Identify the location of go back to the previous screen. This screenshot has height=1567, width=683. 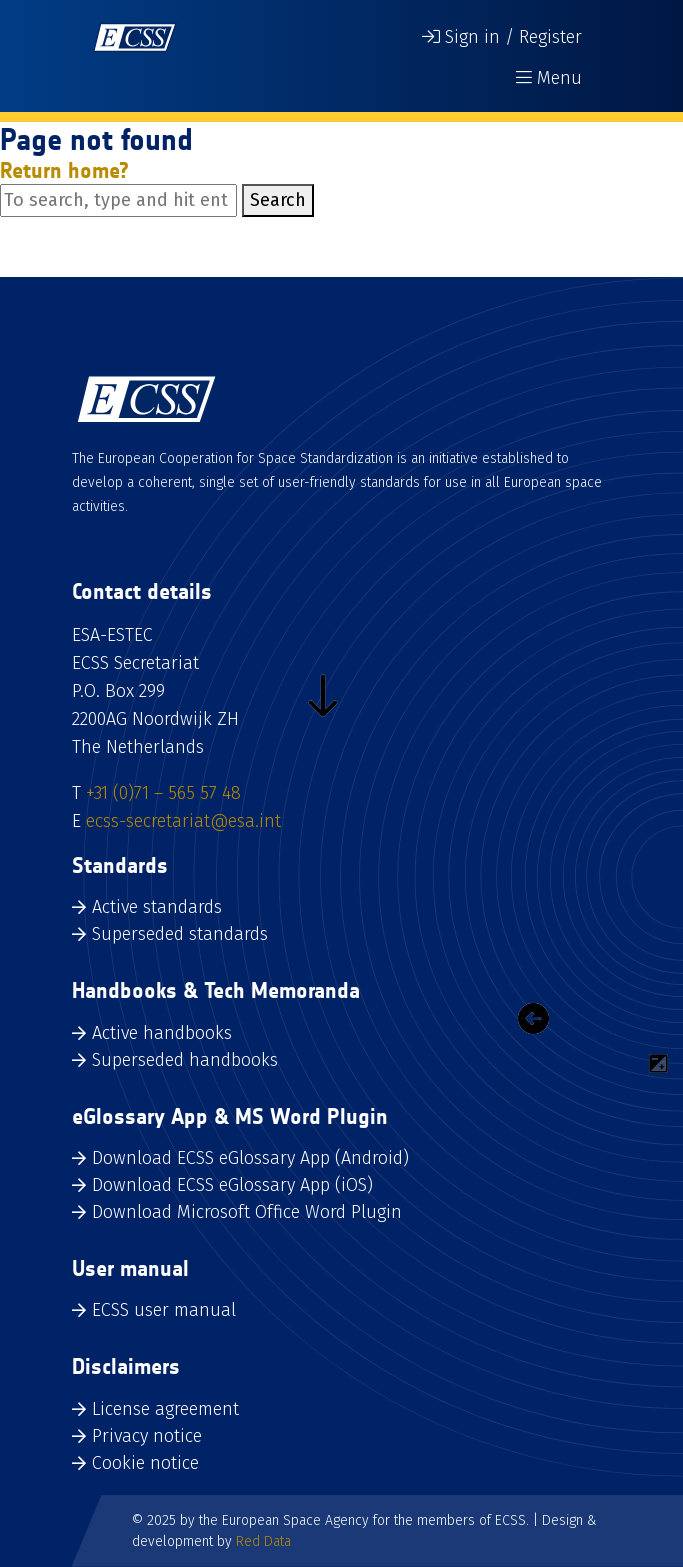
(533, 1018).